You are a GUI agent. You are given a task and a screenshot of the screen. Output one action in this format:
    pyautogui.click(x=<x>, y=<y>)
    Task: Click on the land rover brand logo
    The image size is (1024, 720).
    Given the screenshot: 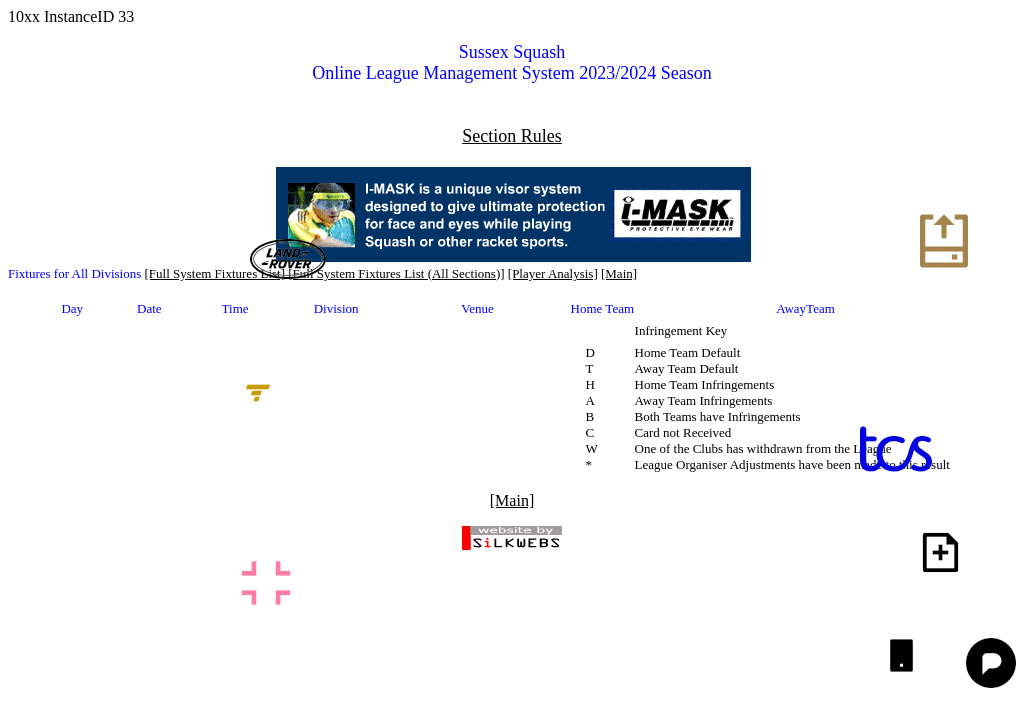 What is the action you would take?
    pyautogui.click(x=288, y=259)
    